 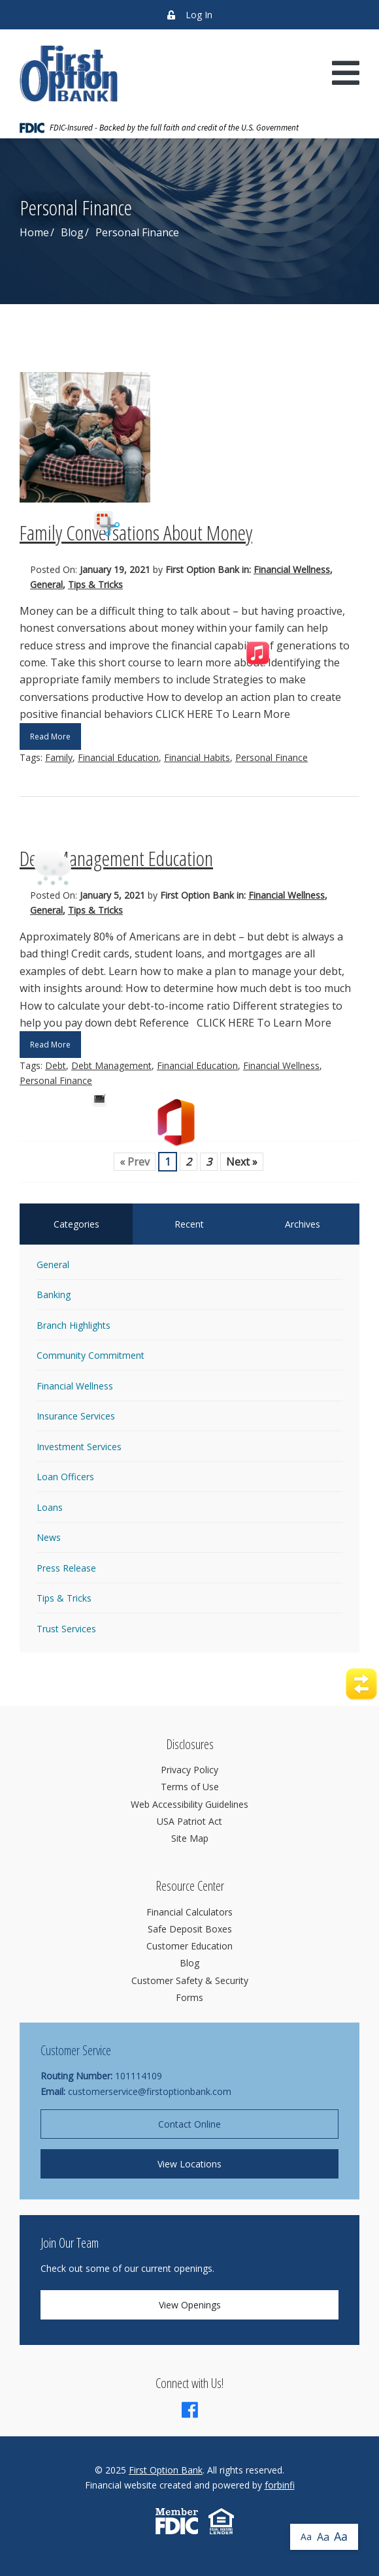 I want to click on indicates snowy weather conditions, so click(x=52, y=866).